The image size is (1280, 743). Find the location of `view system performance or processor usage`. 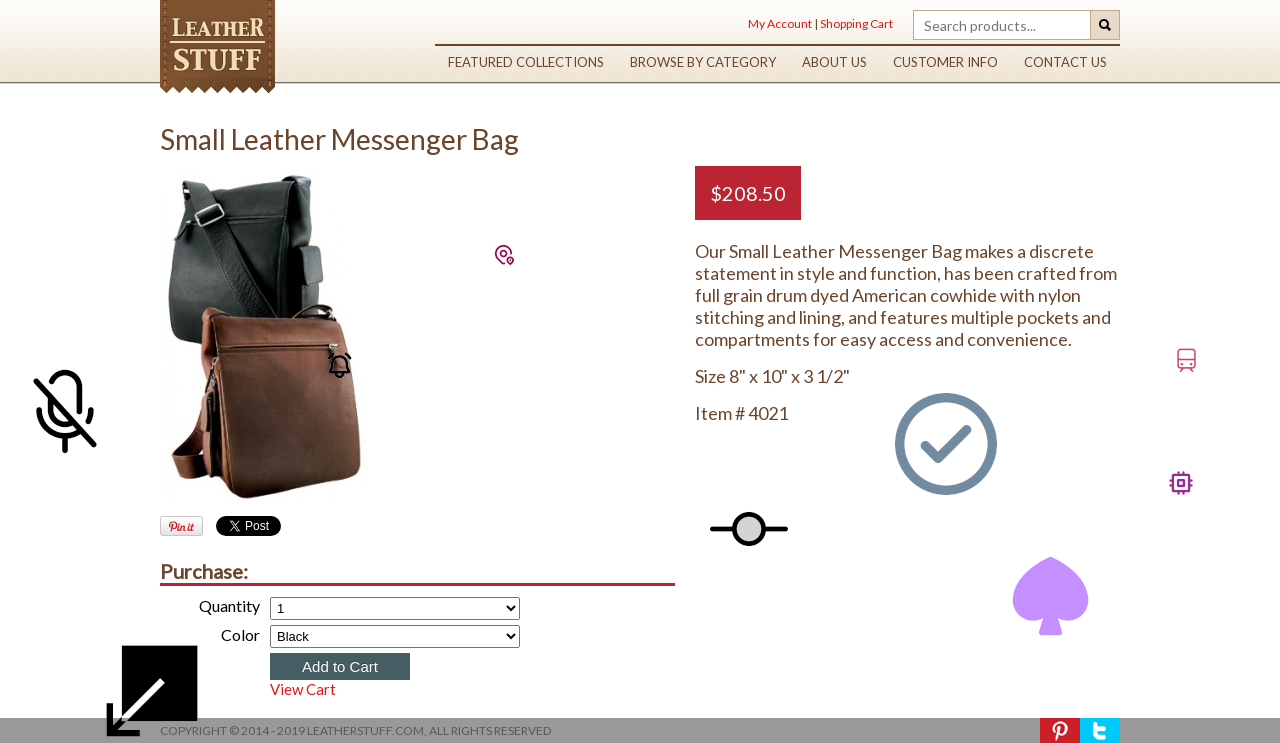

view system performance or processor usage is located at coordinates (1181, 483).